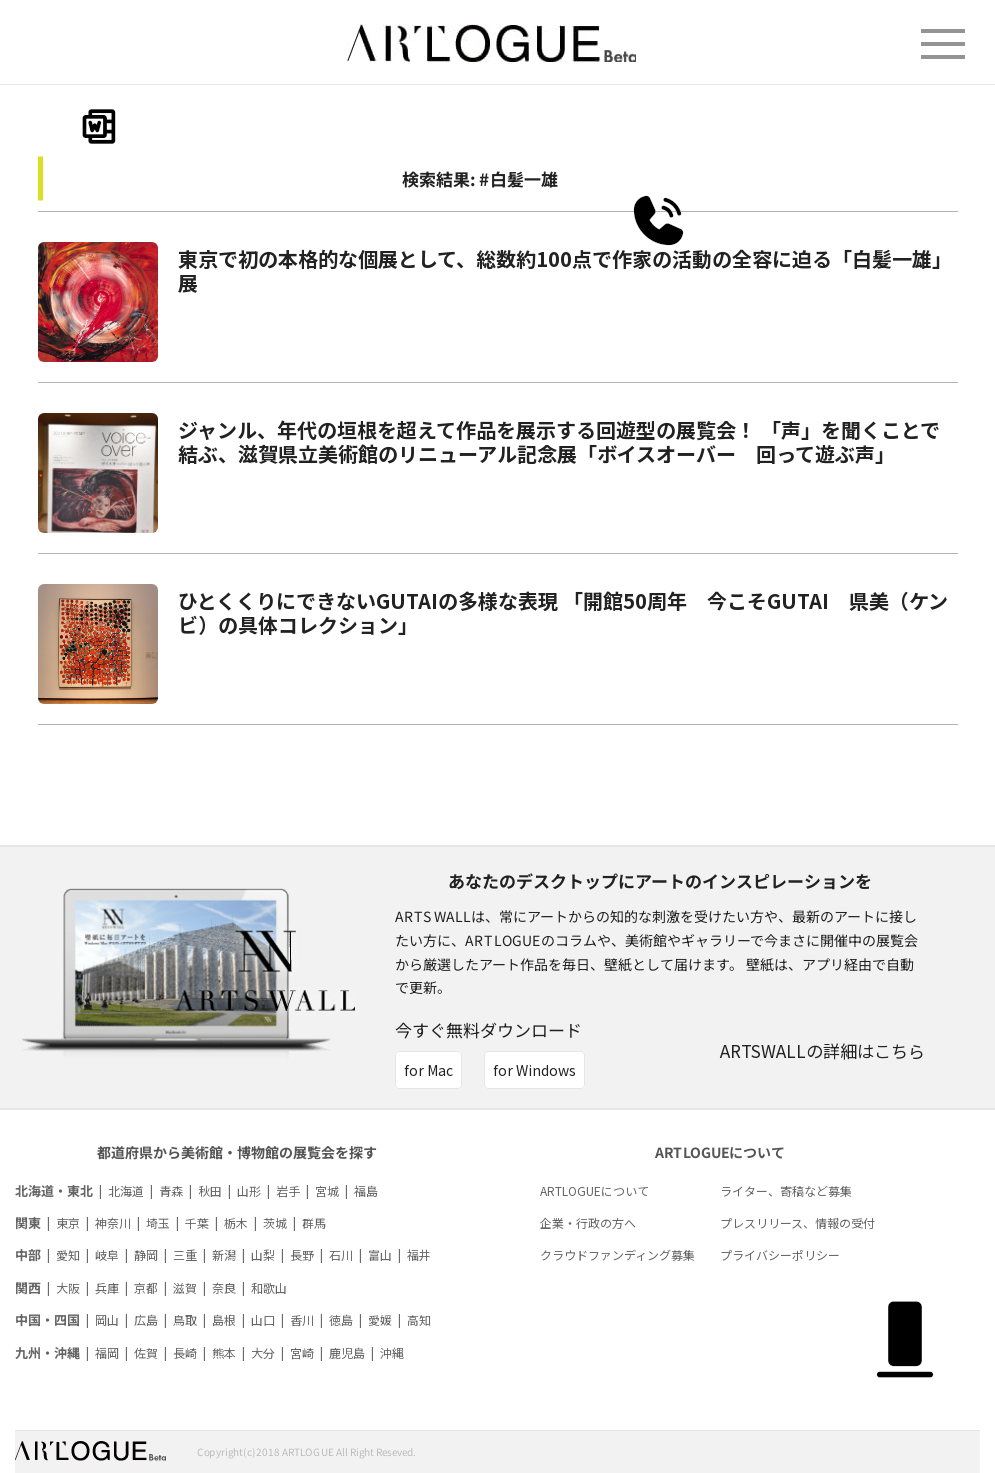  Describe the element at coordinates (659, 219) in the screenshot. I see `make a phone call` at that location.